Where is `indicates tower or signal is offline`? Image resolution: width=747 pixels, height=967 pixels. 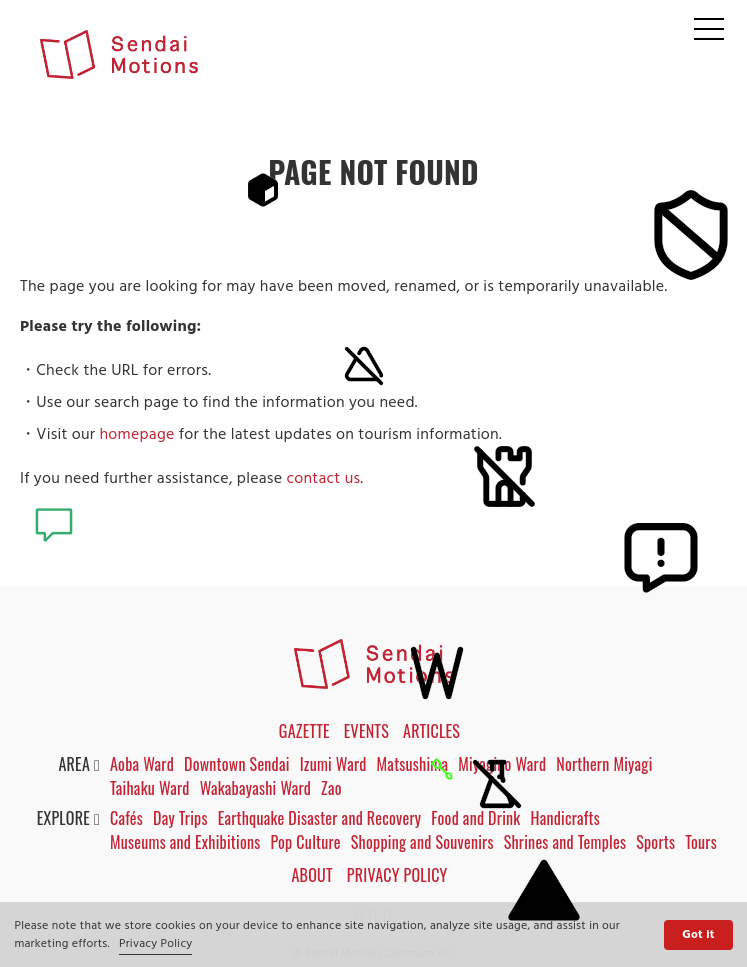 indicates tower or signal is offline is located at coordinates (504, 476).